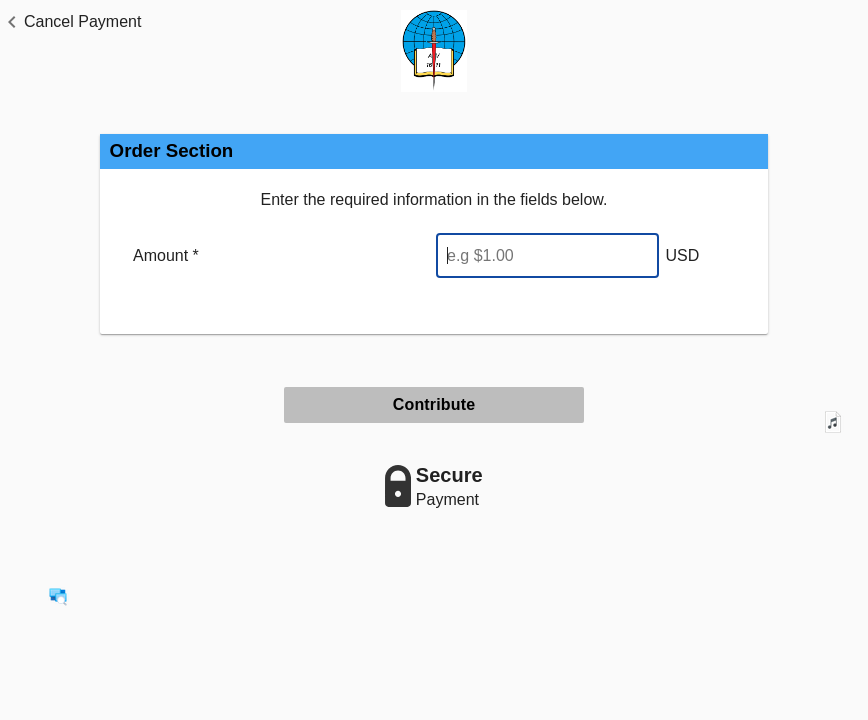 Image resolution: width=868 pixels, height=720 pixels. I want to click on open an audio or music file, so click(833, 422).